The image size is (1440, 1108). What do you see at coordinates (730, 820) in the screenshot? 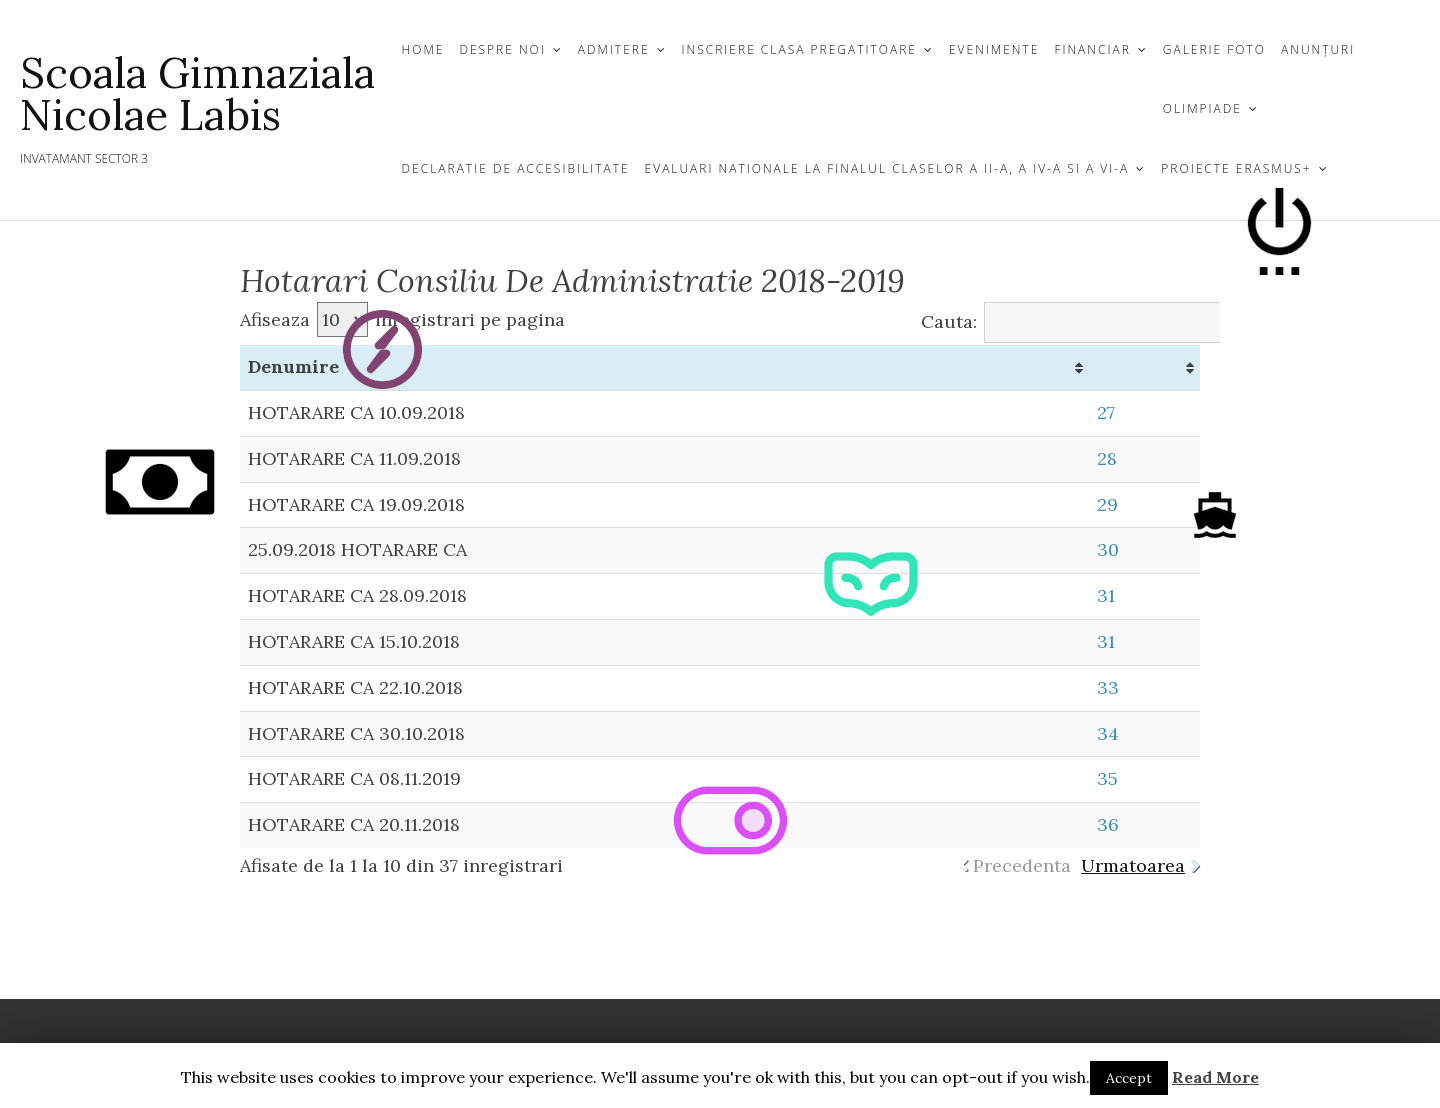
I see `toggle switch in the "on" or enabled position` at bounding box center [730, 820].